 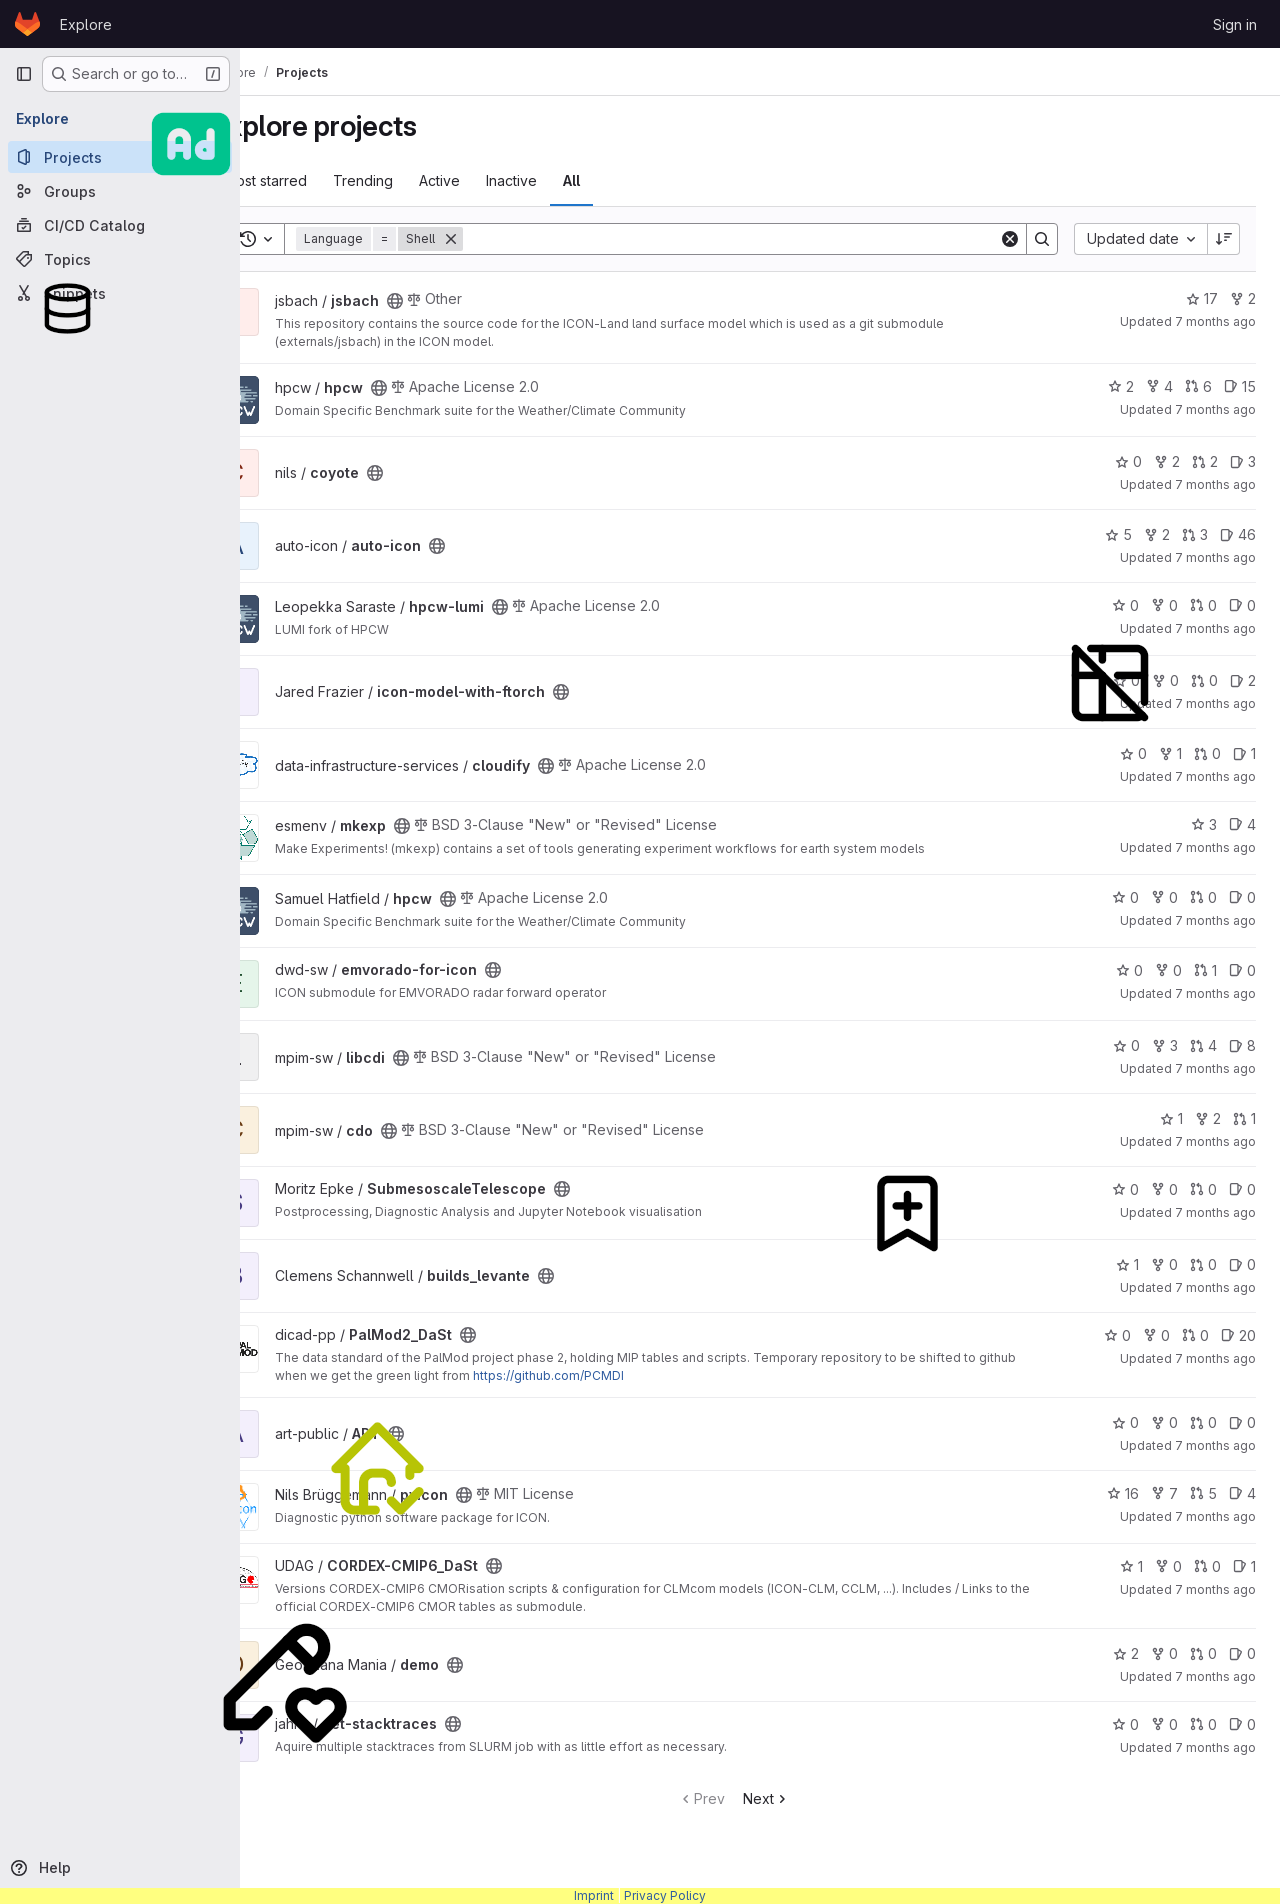 What do you see at coordinates (377, 1468) in the screenshot?
I see `home address verified or confirmed` at bounding box center [377, 1468].